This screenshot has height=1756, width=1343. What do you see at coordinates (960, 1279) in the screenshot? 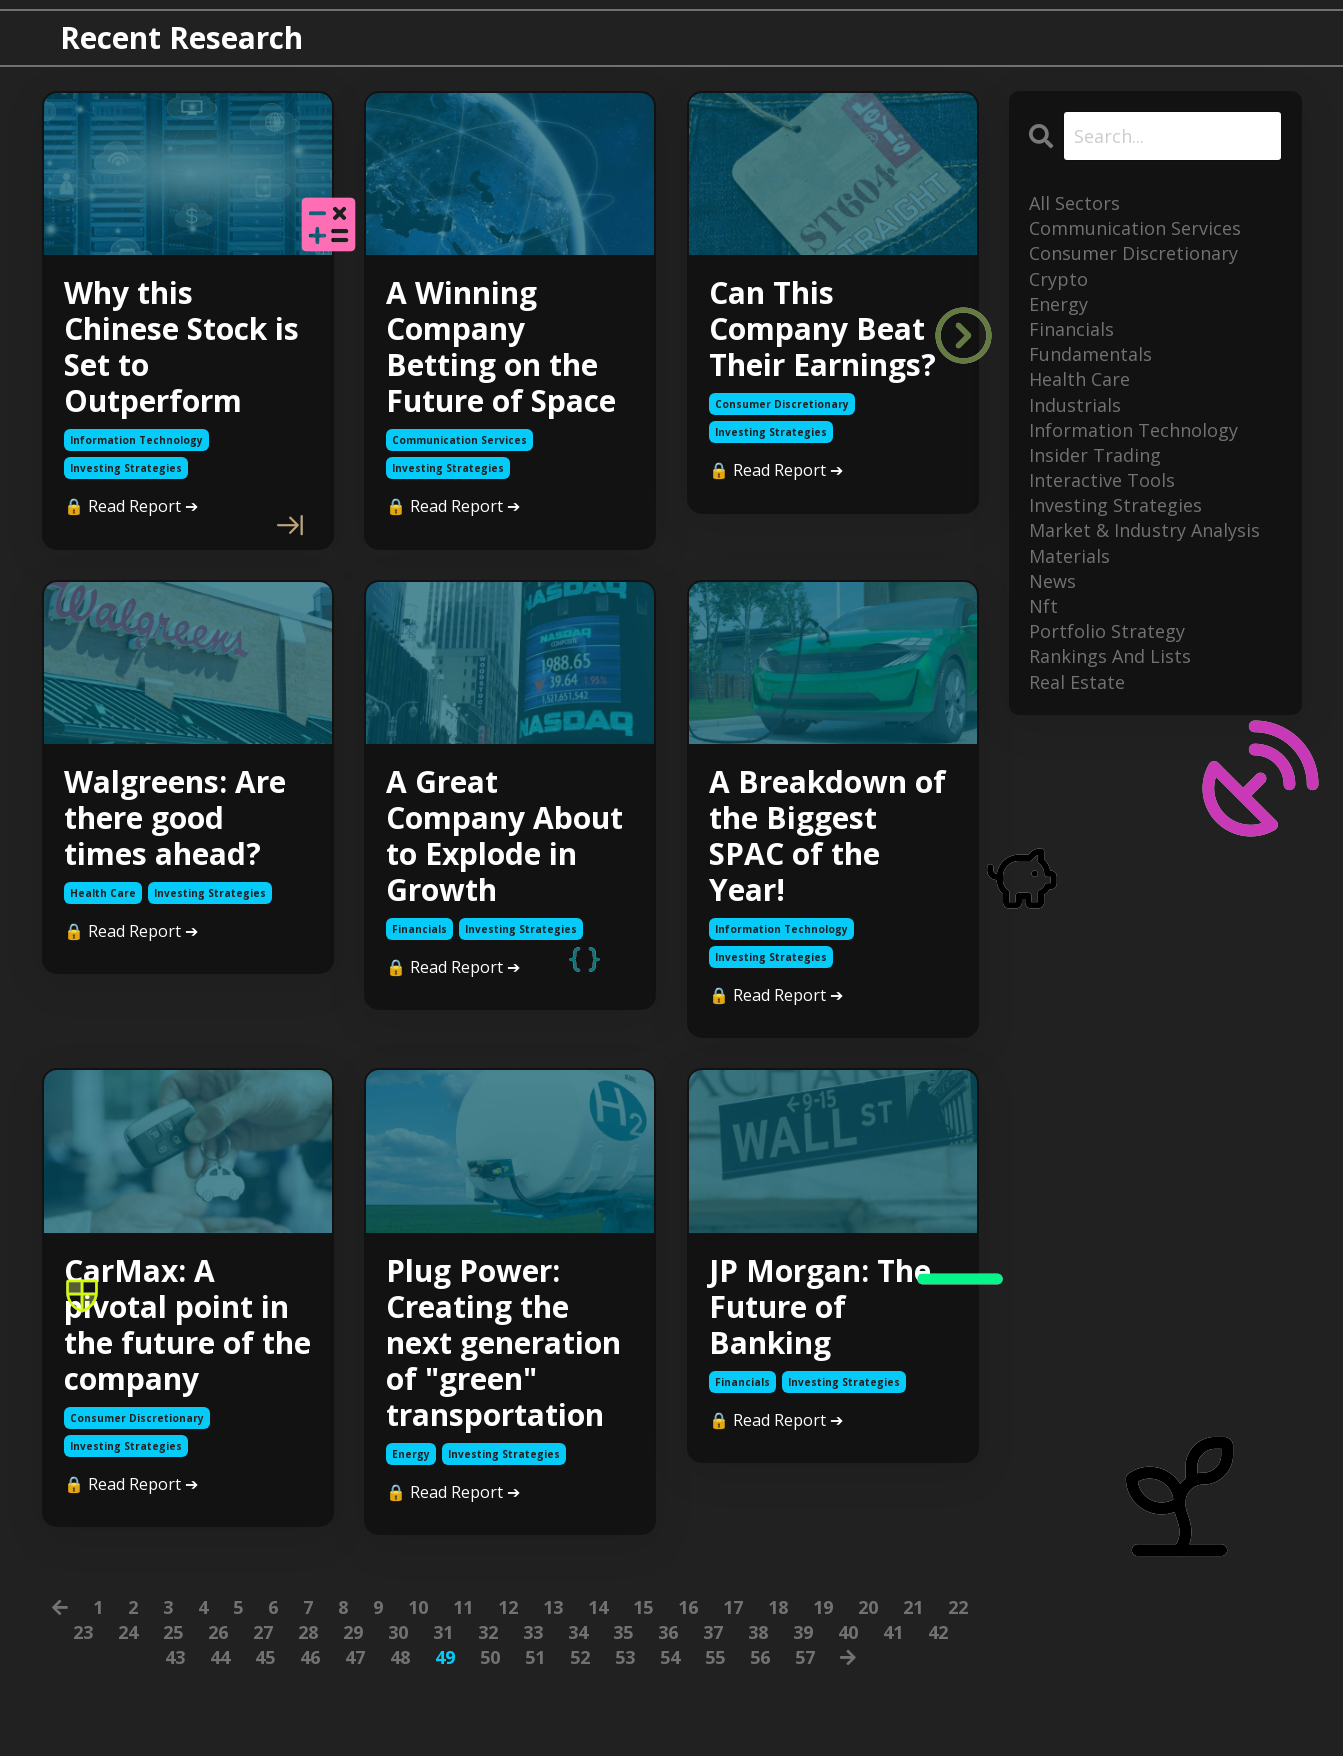
I see `decrease quantity or value` at bounding box center [960, 1279].